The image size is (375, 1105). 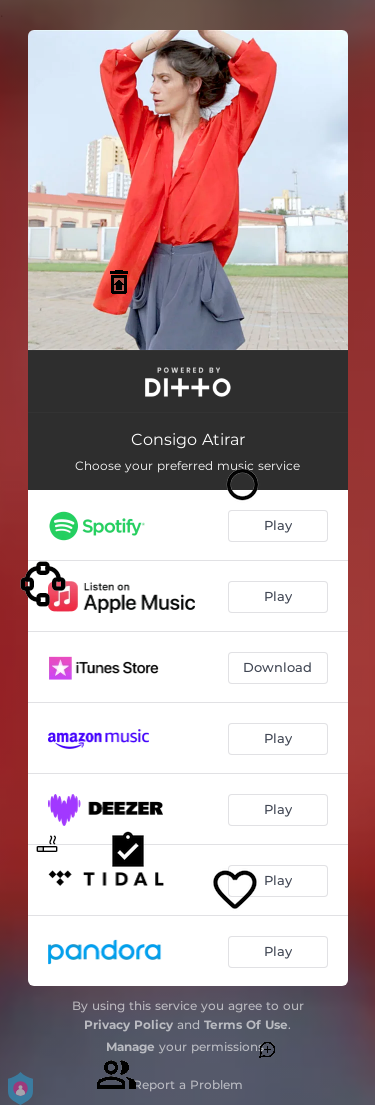 What do you see at coordinates (43, 584) in the screenshot?
I see `edit bezier curve anchor points` at bounding box center [43, 584].